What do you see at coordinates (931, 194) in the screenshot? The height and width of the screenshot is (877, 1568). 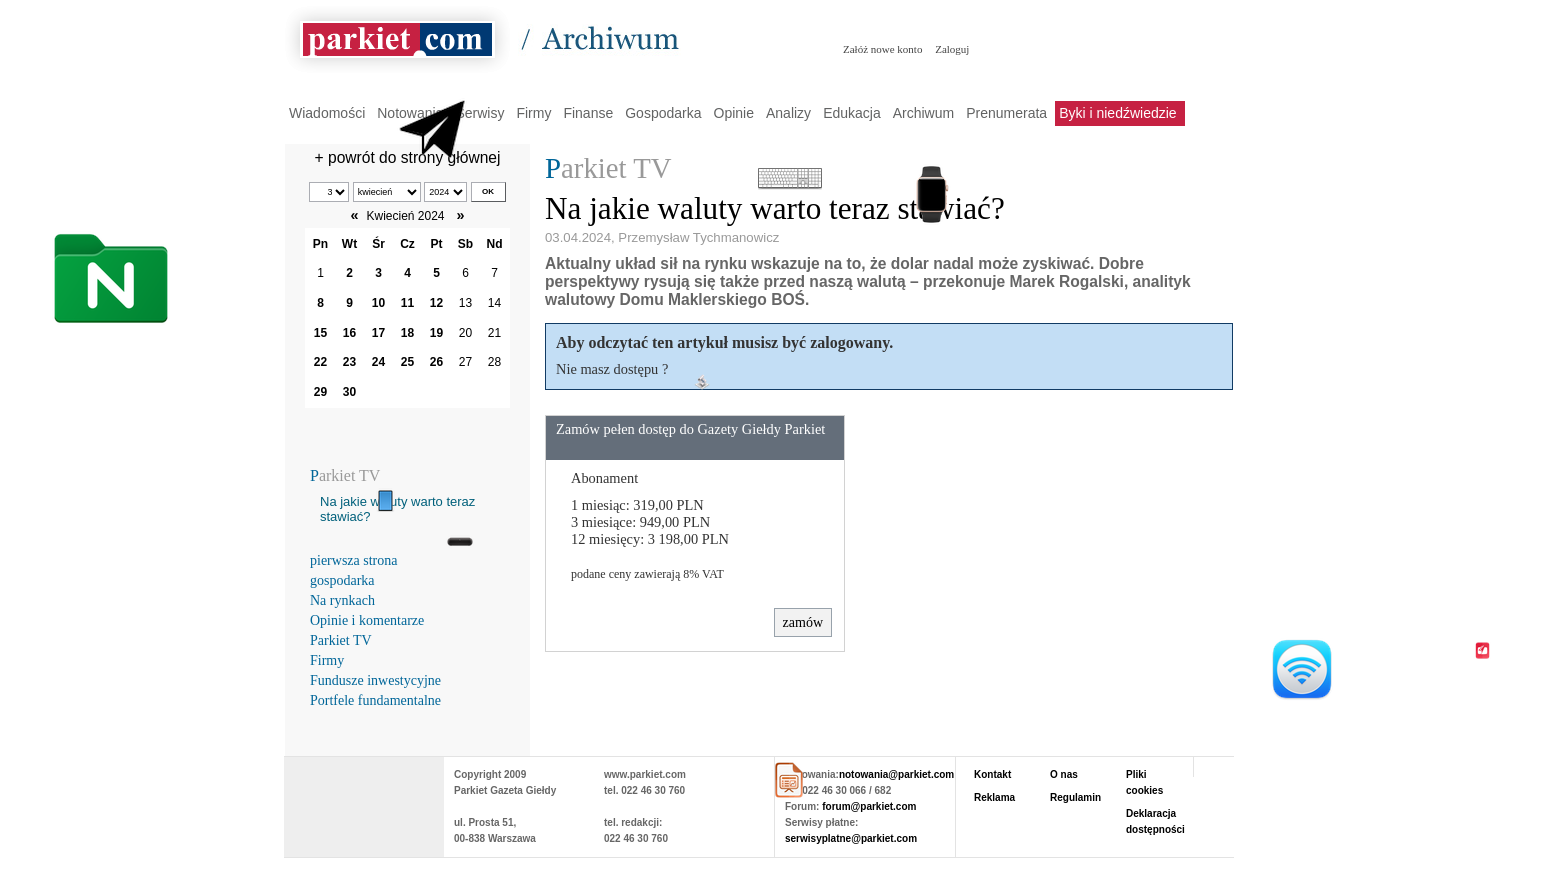 I see `apple watch series 3 device identifier` at bounding box center [931, 194].